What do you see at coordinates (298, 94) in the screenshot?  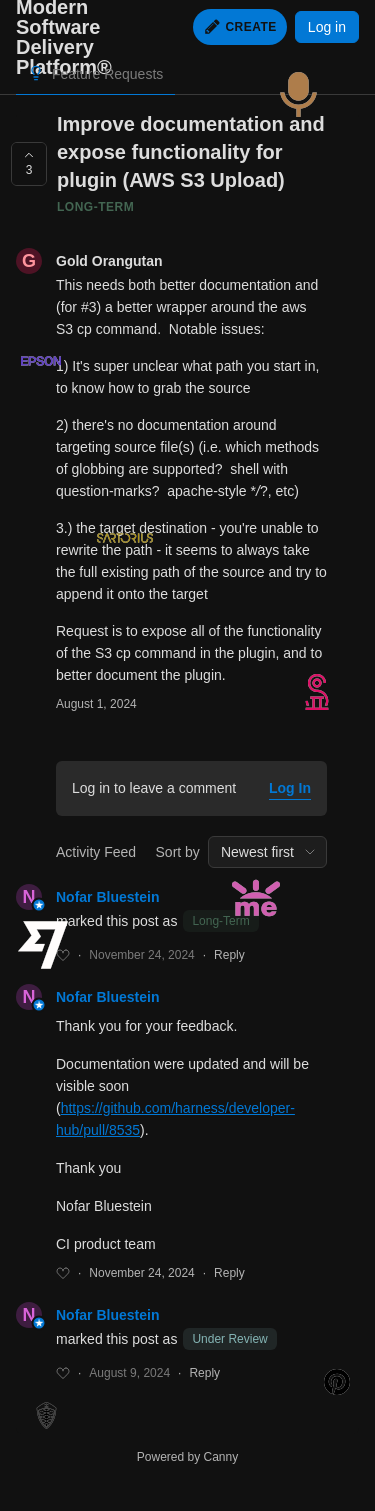 I see `tap to start voice recording` at bounding box center [298, 94].